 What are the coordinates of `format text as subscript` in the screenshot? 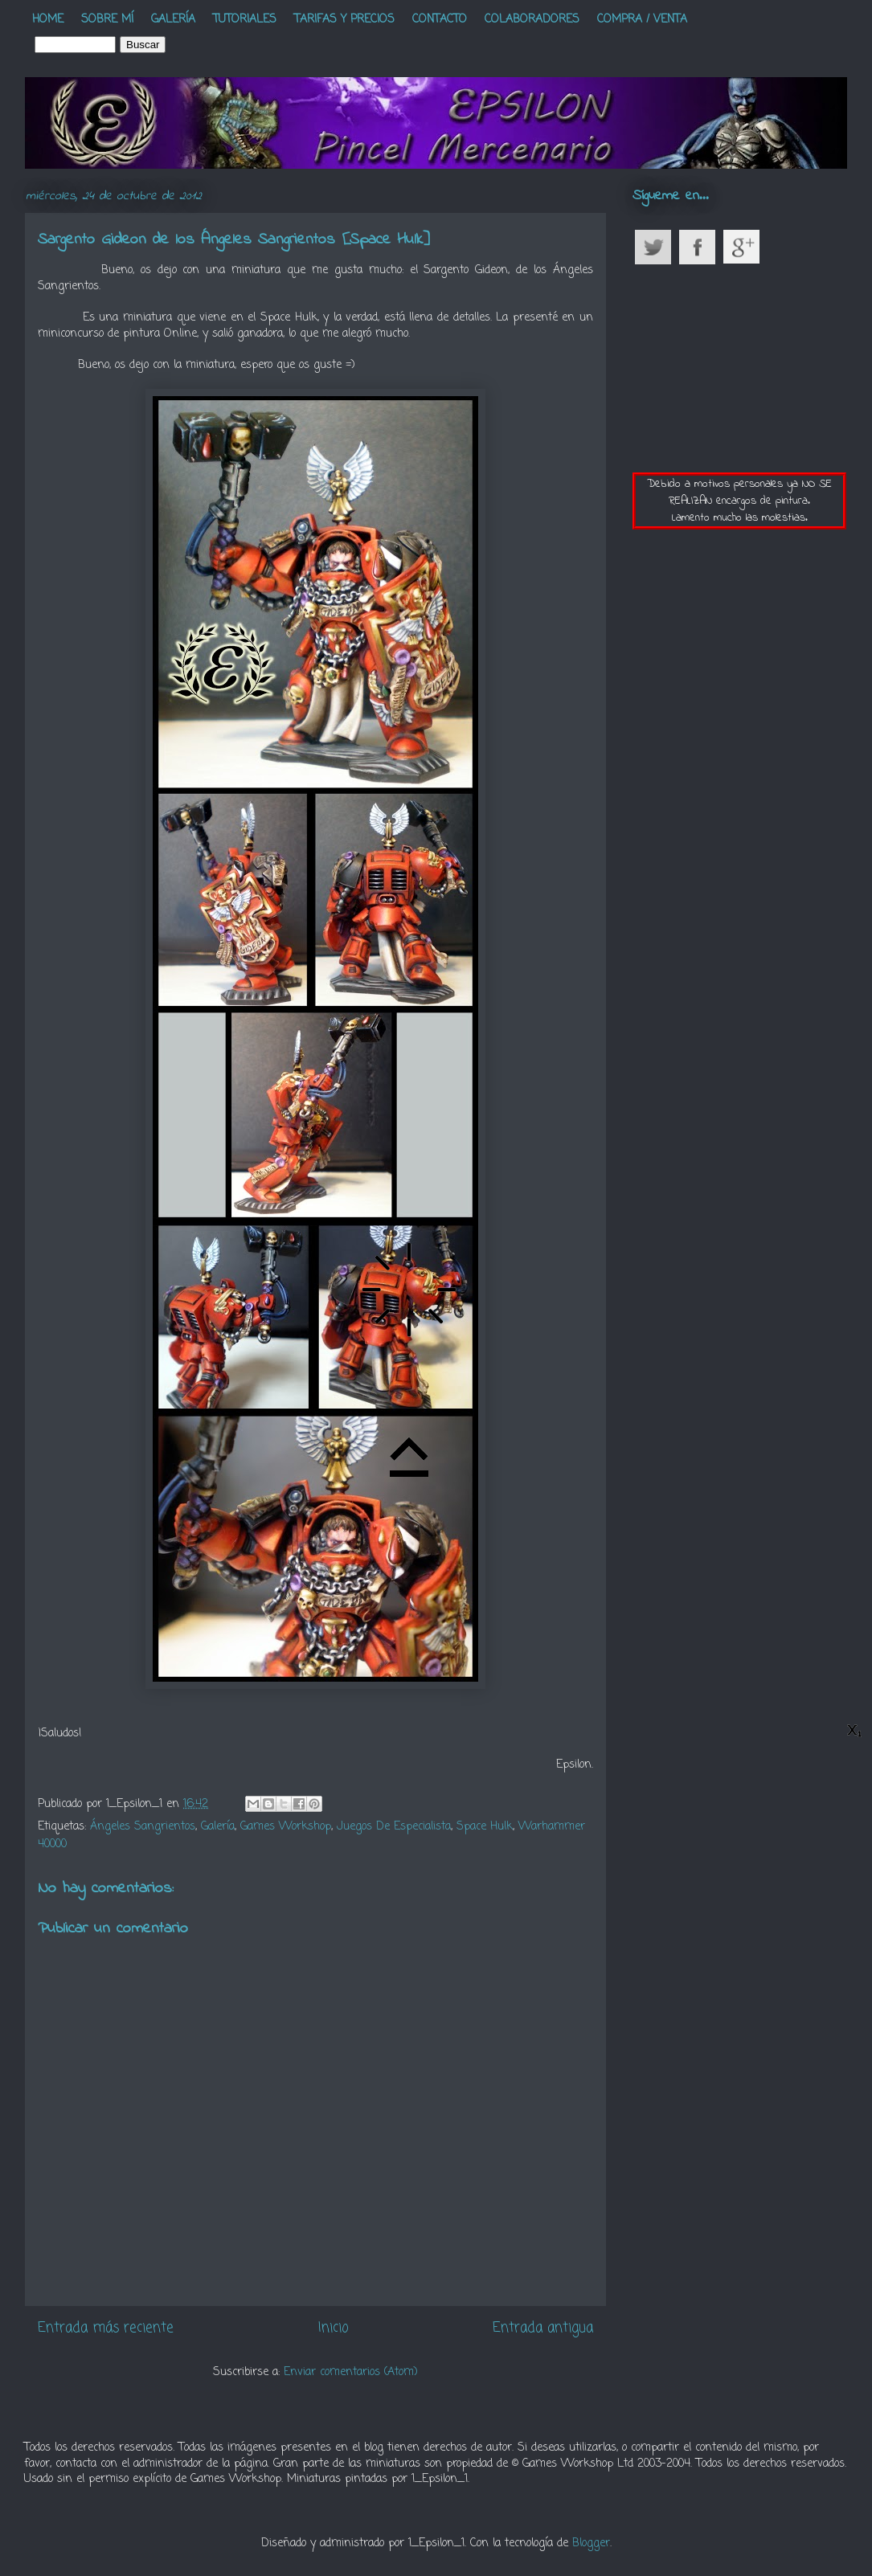 It's located at (854, 1730).